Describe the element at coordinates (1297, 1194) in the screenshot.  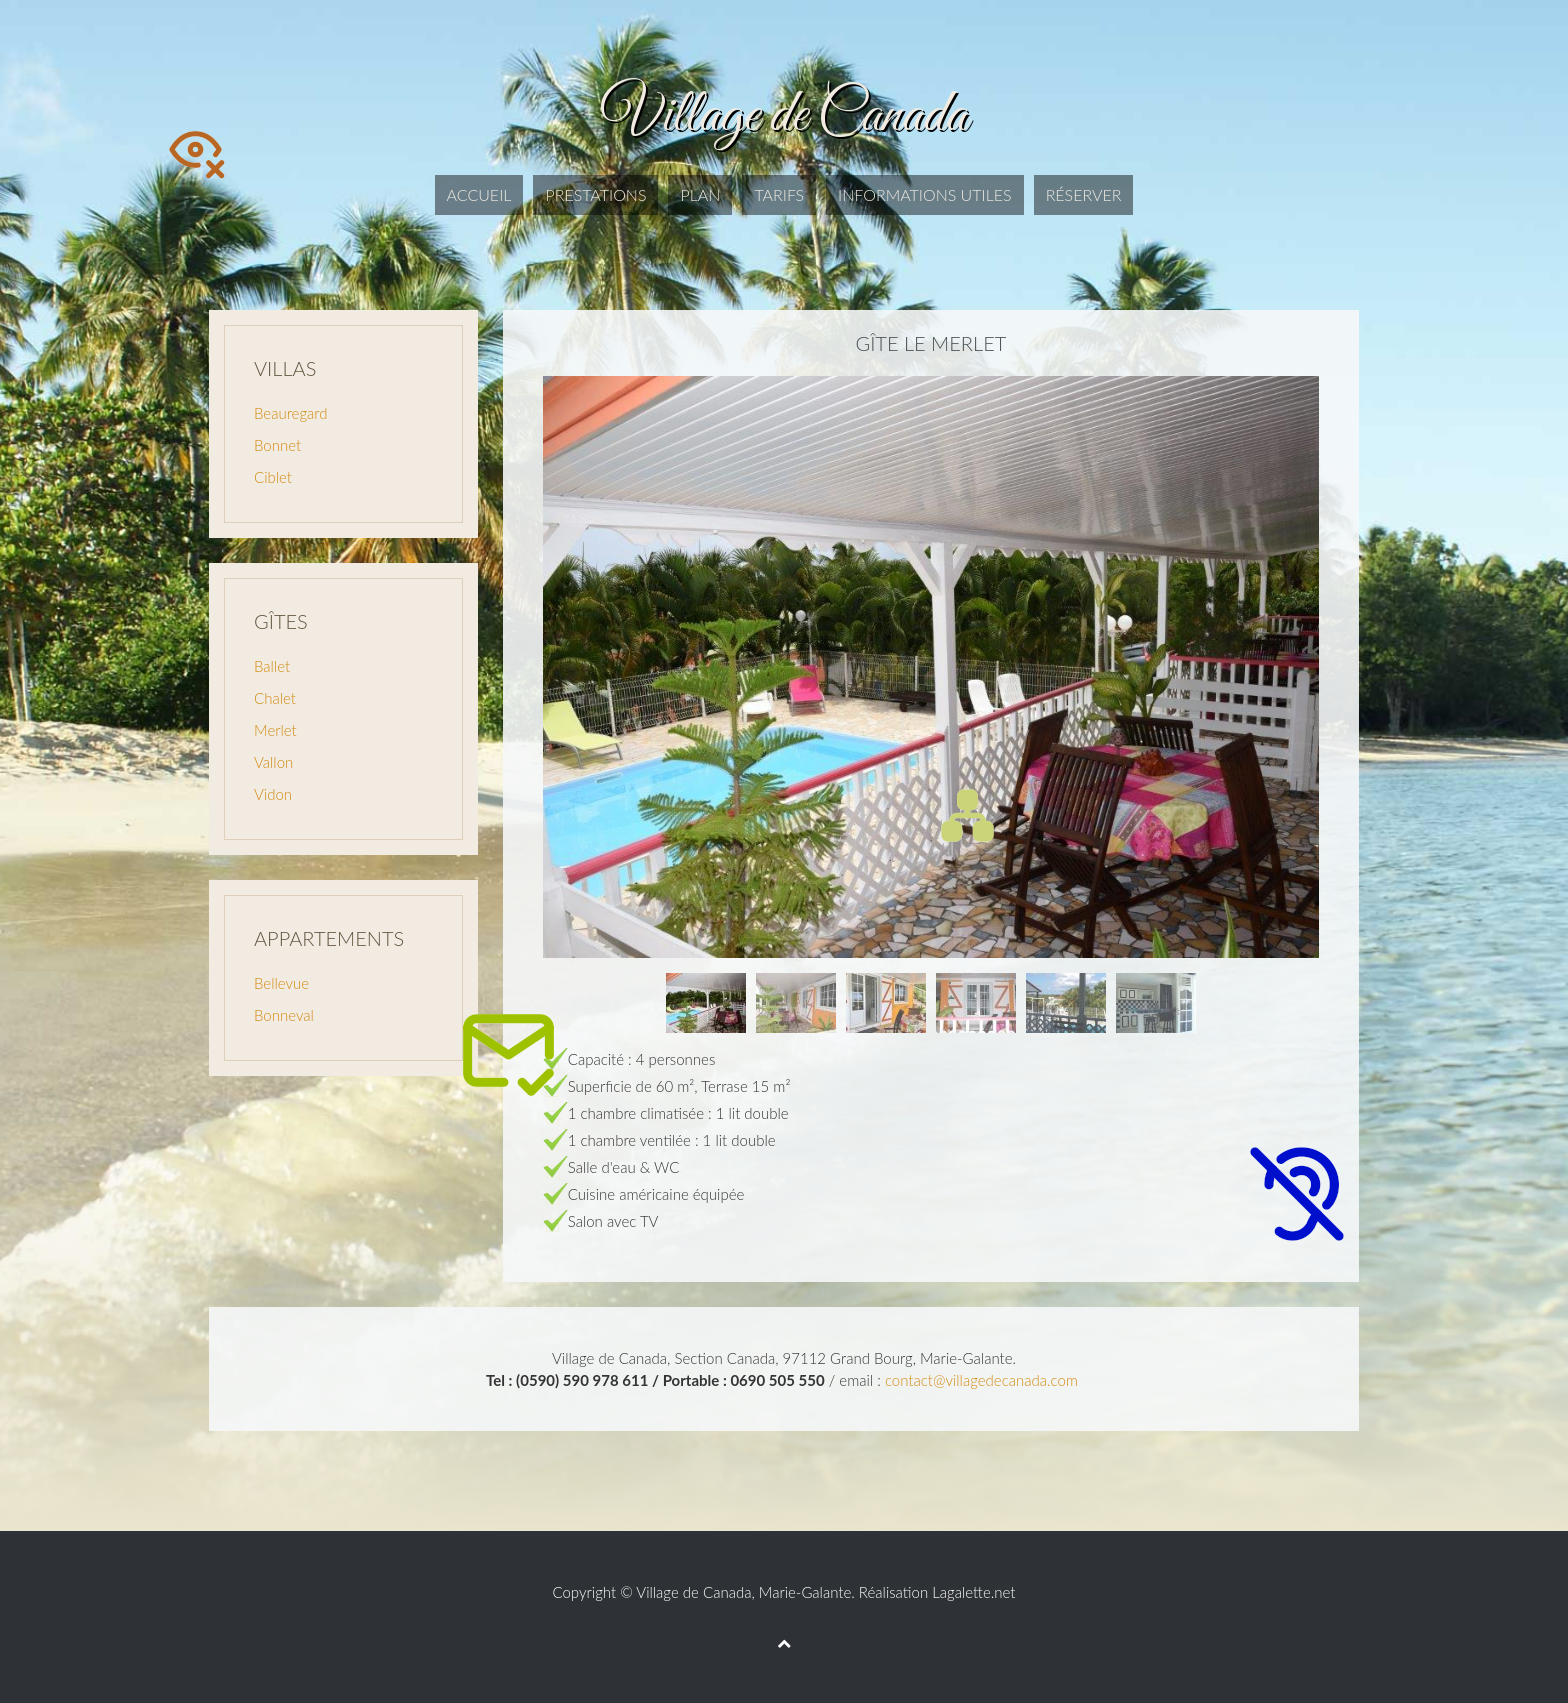
I see `mute audio or disable listening` at that location.